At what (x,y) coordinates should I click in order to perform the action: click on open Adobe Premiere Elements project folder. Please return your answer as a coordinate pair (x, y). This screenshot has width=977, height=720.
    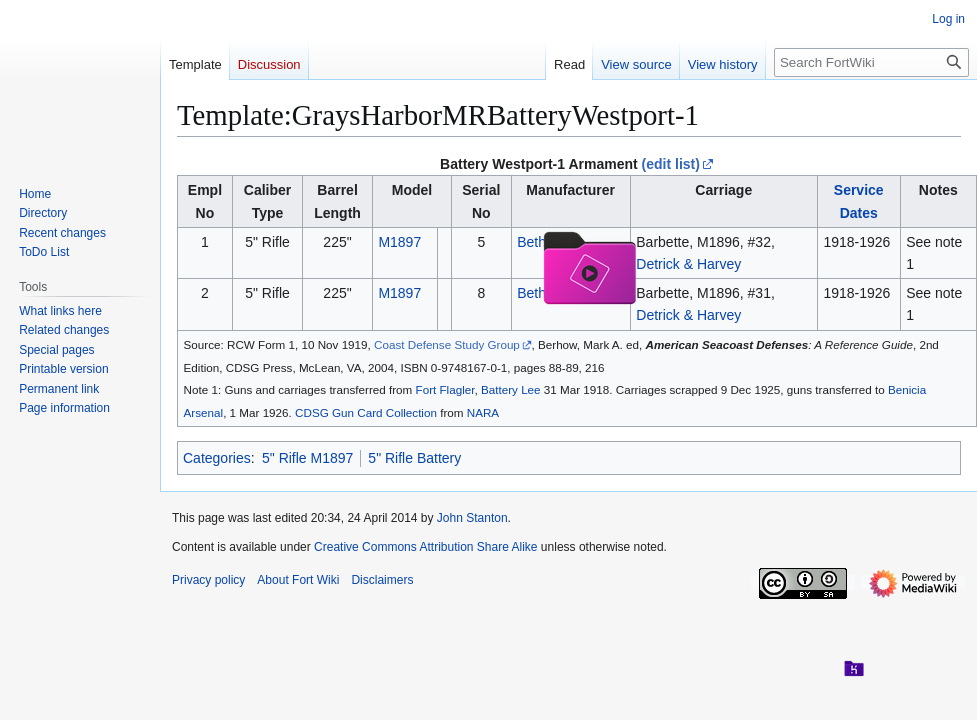
    Looking at the image, I should click on (589, 270).